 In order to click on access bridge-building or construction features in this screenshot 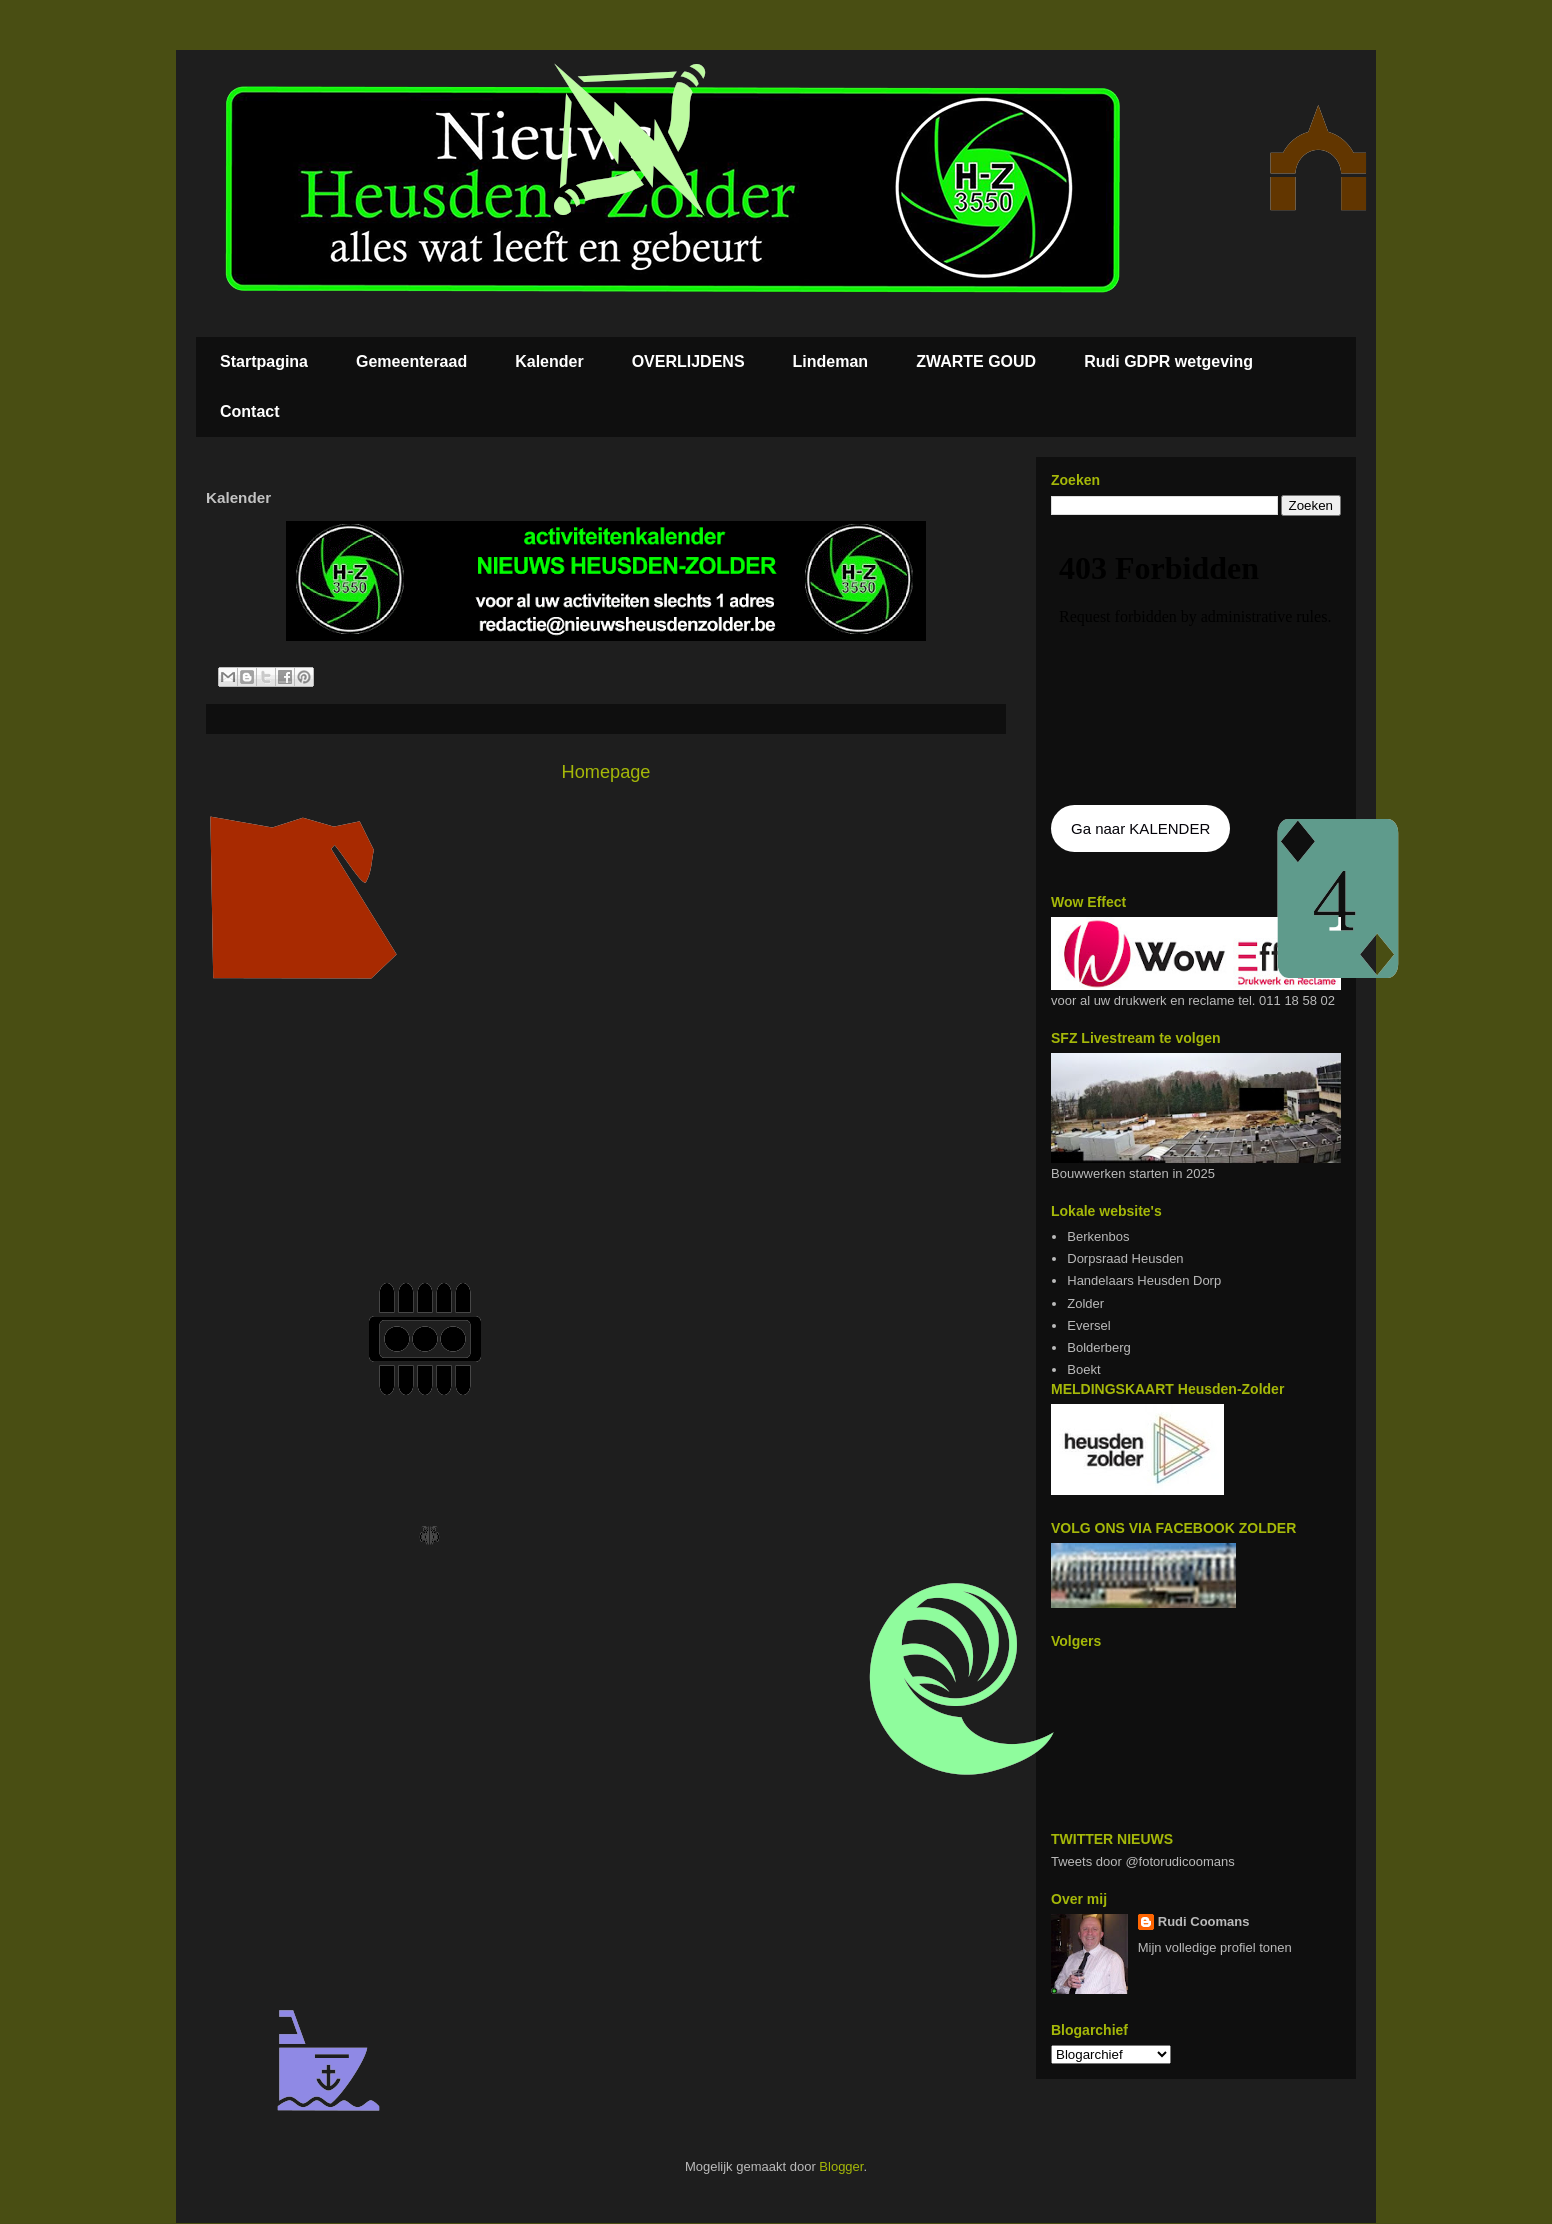, I will do `click(1318, 157)`.